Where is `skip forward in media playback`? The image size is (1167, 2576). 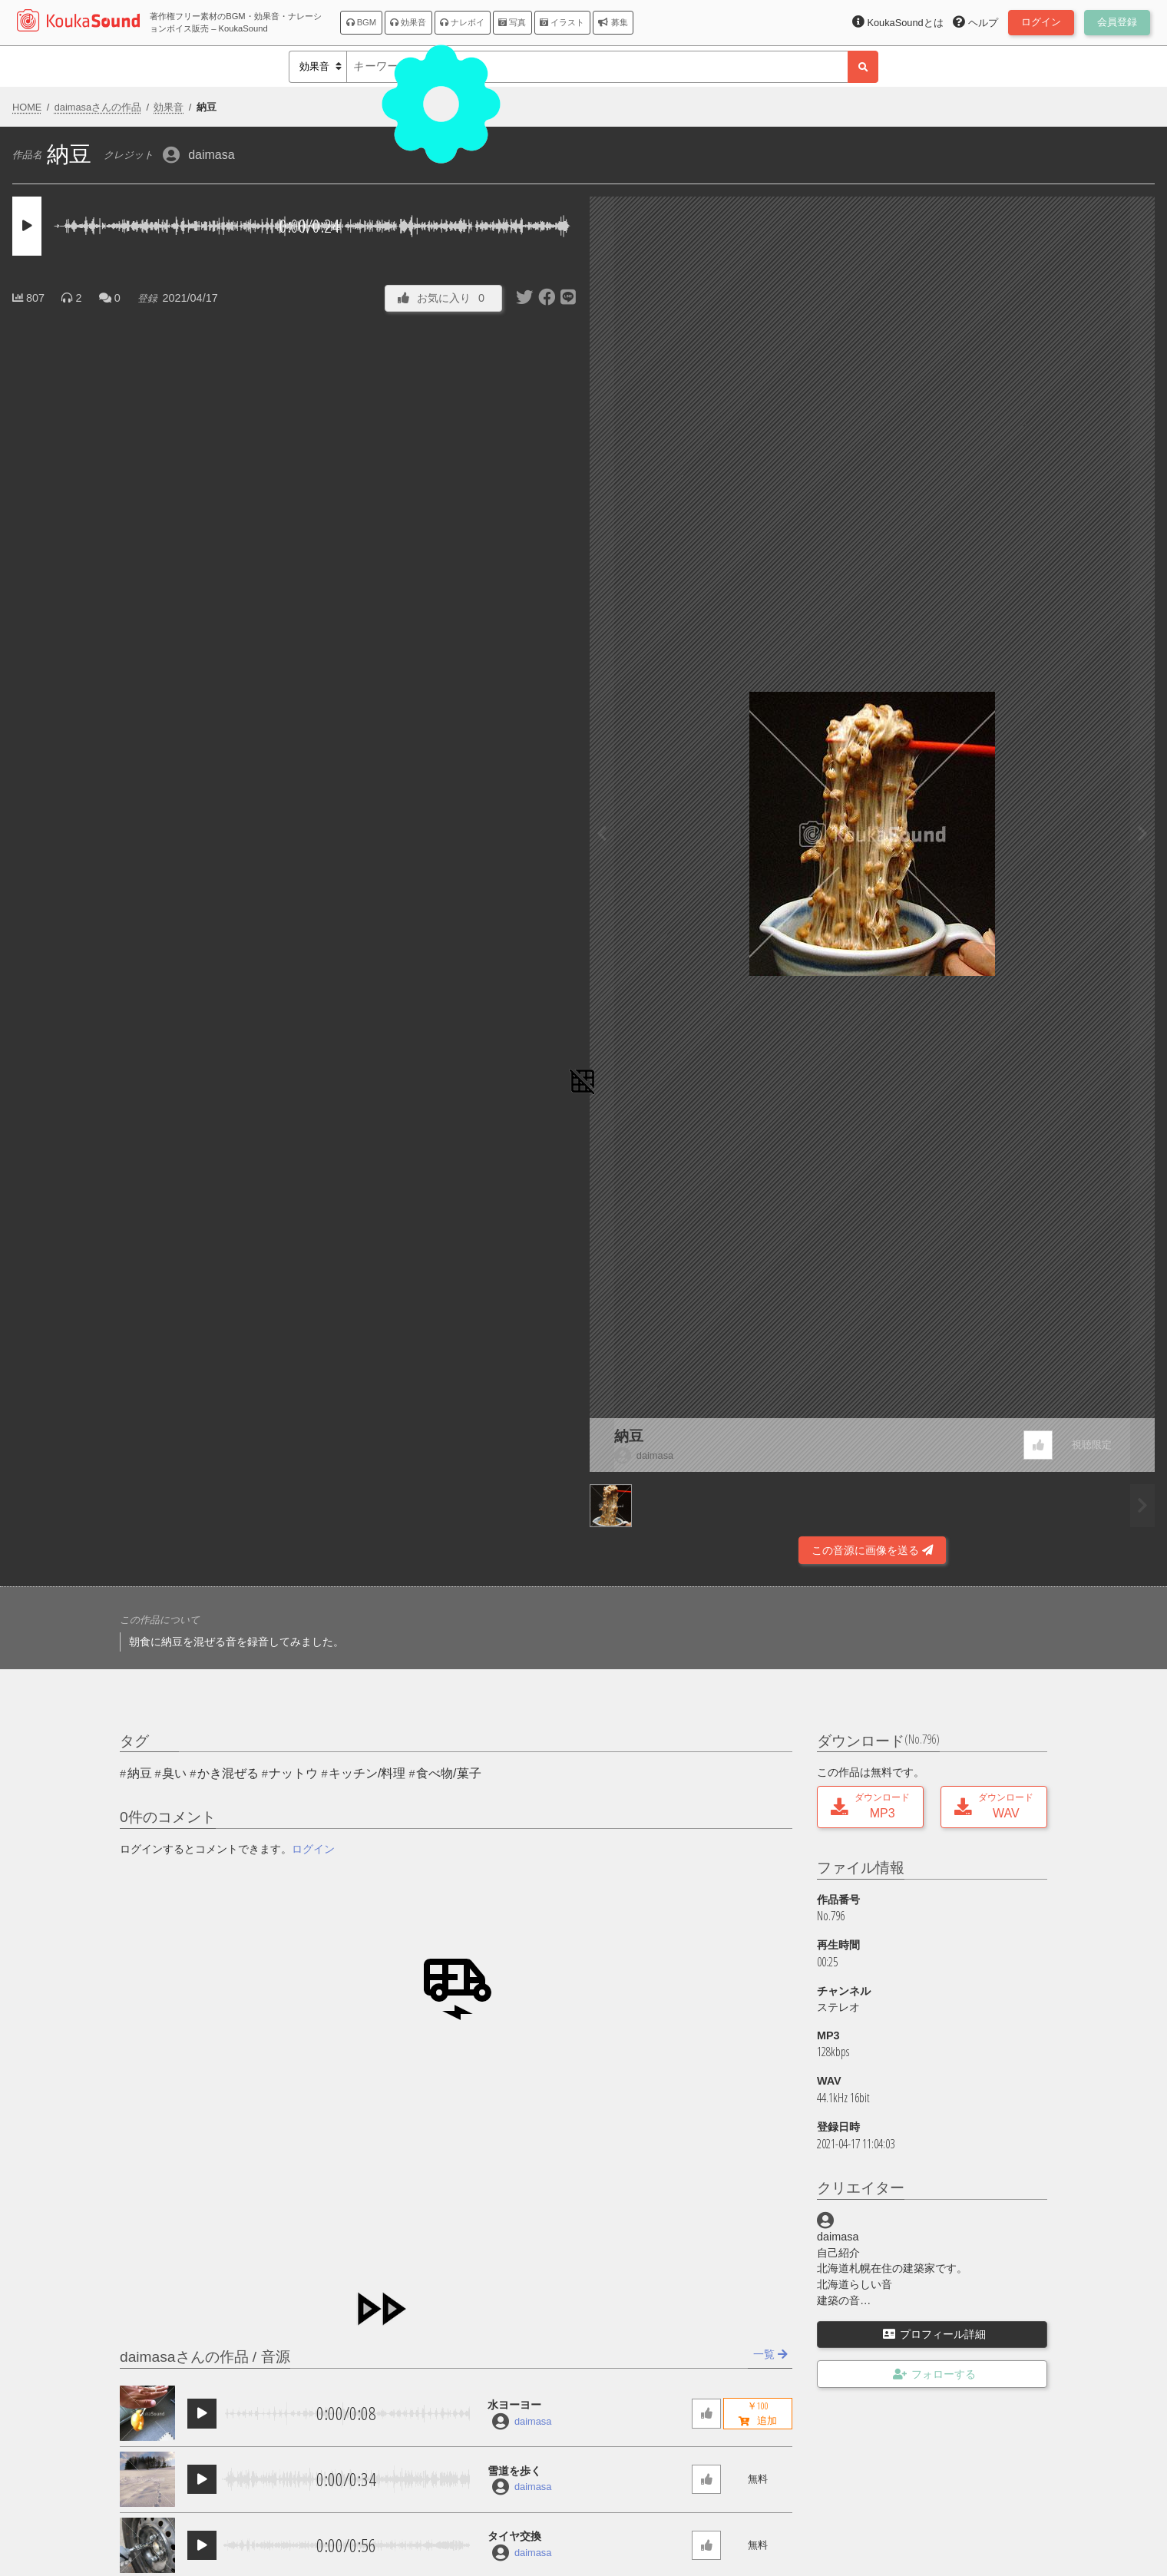 skip forward in media playback is located at coordinates (380, 2309).